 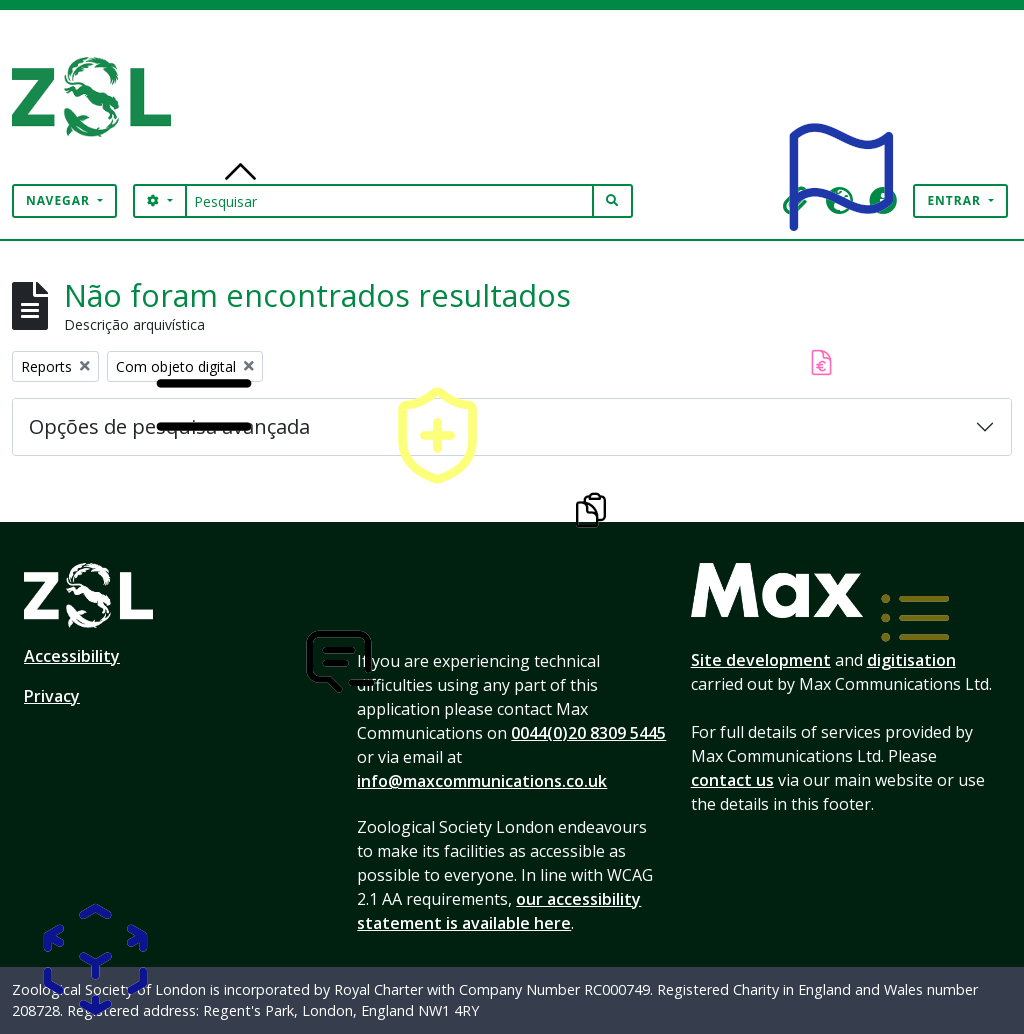 I want to click on view items in a bulleted list format, so click(x=916, y=618).